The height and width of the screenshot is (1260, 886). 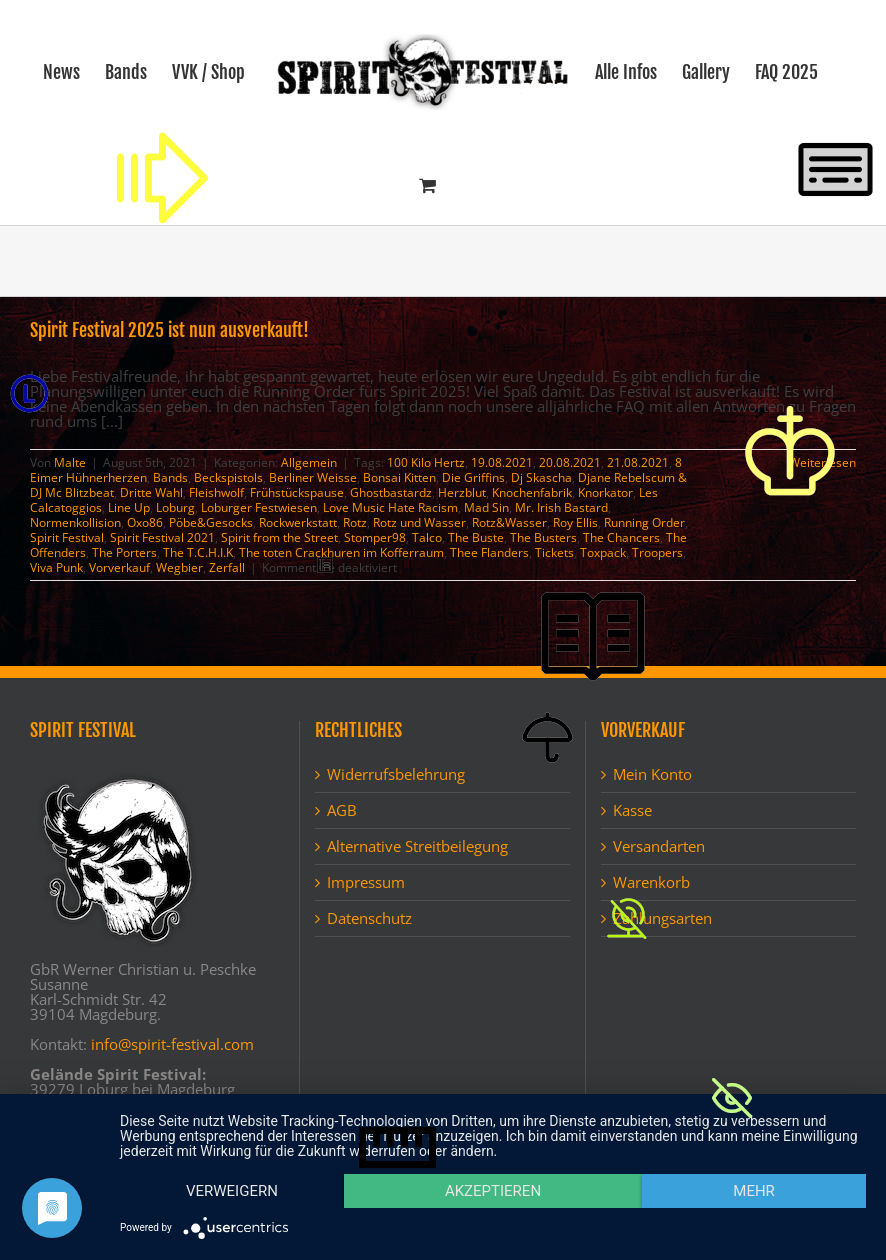 What do you see at coordinates (159, 178) in the screenshot?
I see `skip forward or advance to next item` at bounding box center [159, 178].